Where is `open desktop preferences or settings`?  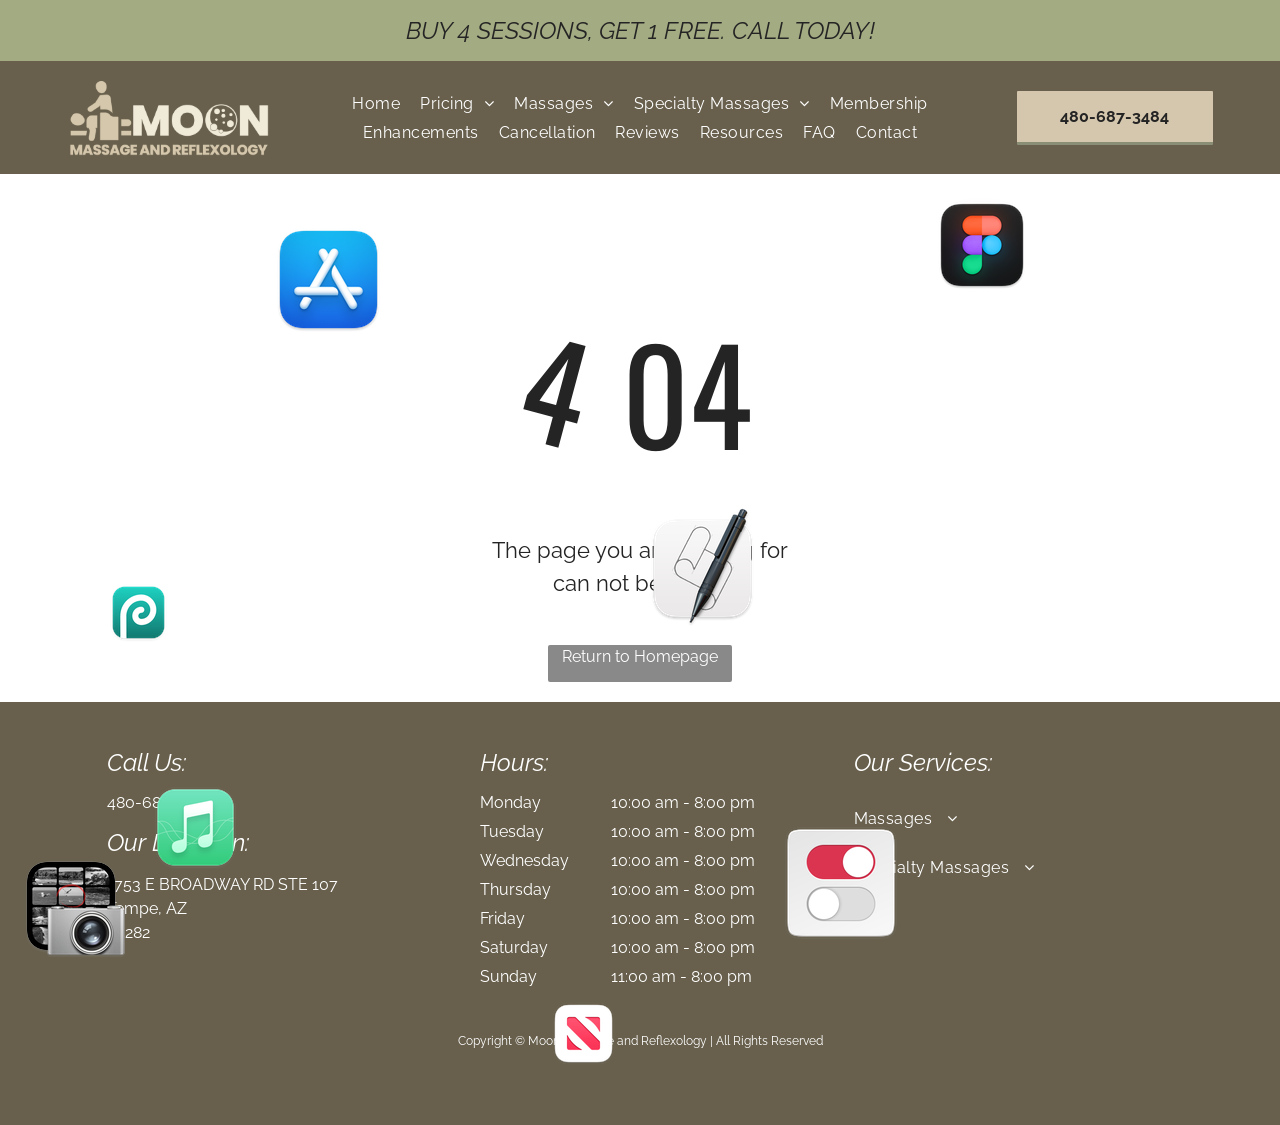 open desktop preferences or settings is located at coordinates (841, 883).